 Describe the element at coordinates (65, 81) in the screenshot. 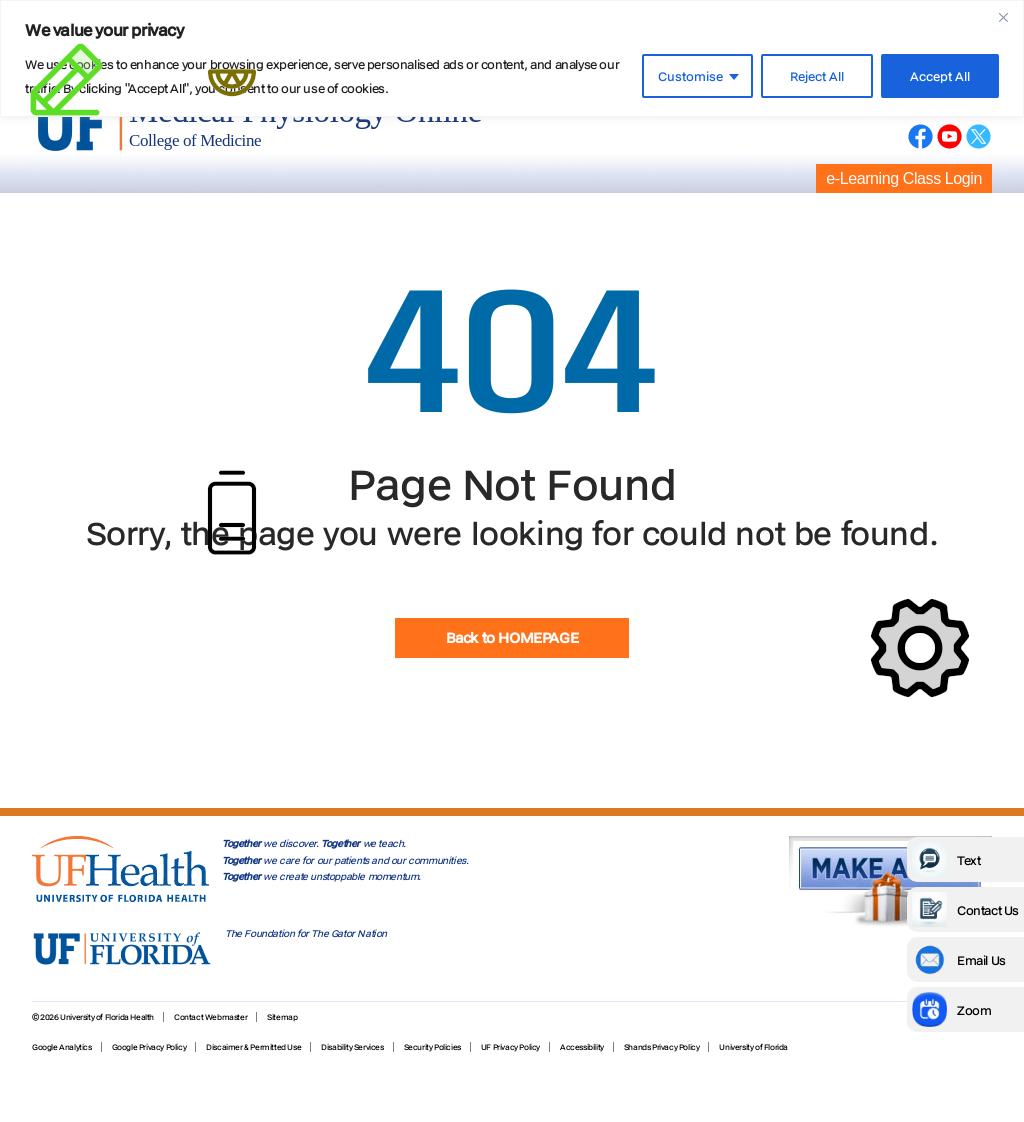

I see `edit text or content` at that location.